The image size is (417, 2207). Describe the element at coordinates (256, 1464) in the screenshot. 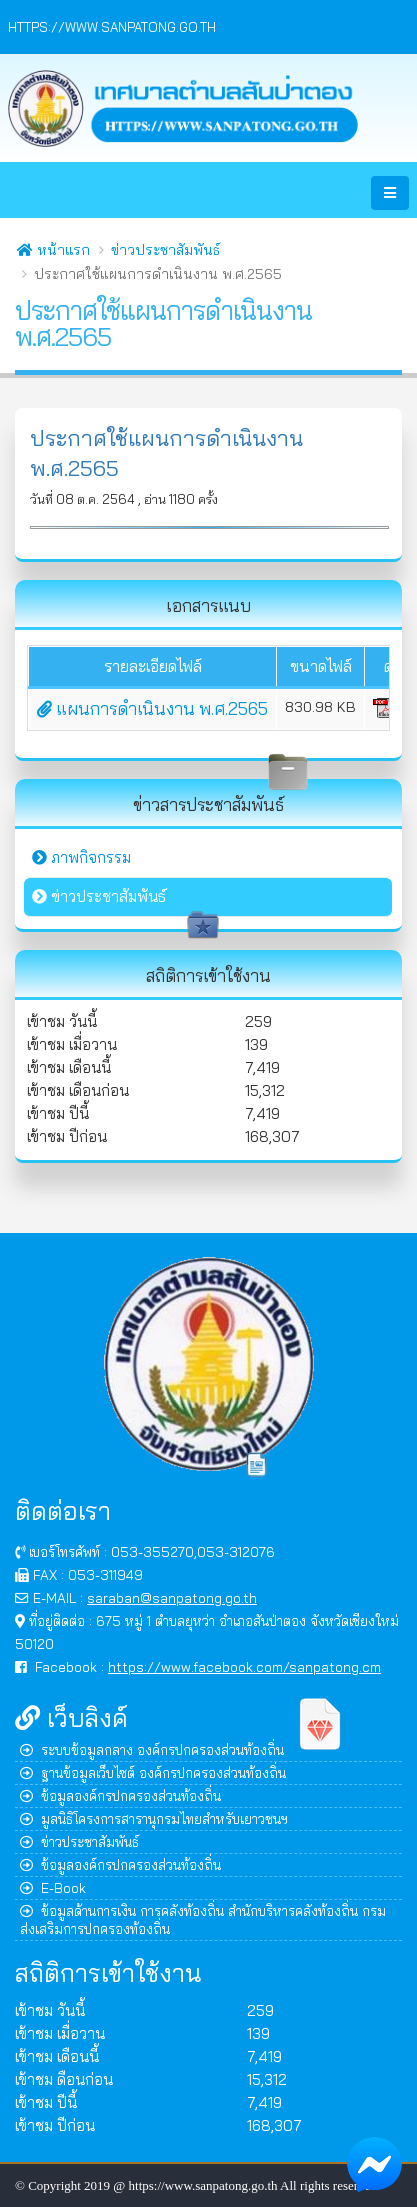

I see `open a text document file` at that location.